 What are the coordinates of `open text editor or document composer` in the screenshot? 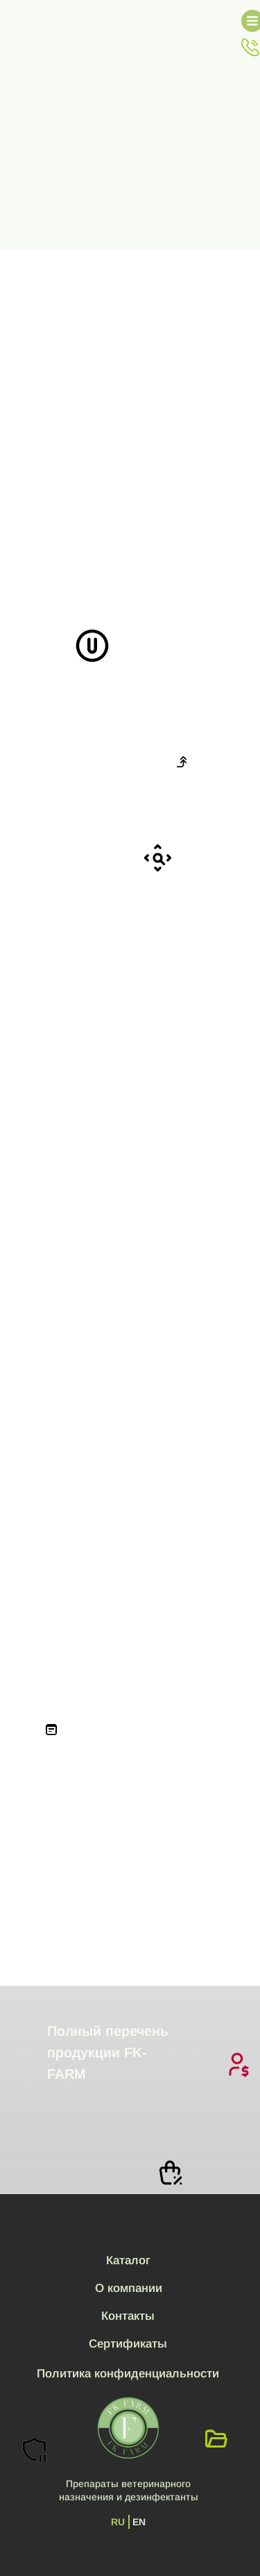 It's located at (51, 1730).